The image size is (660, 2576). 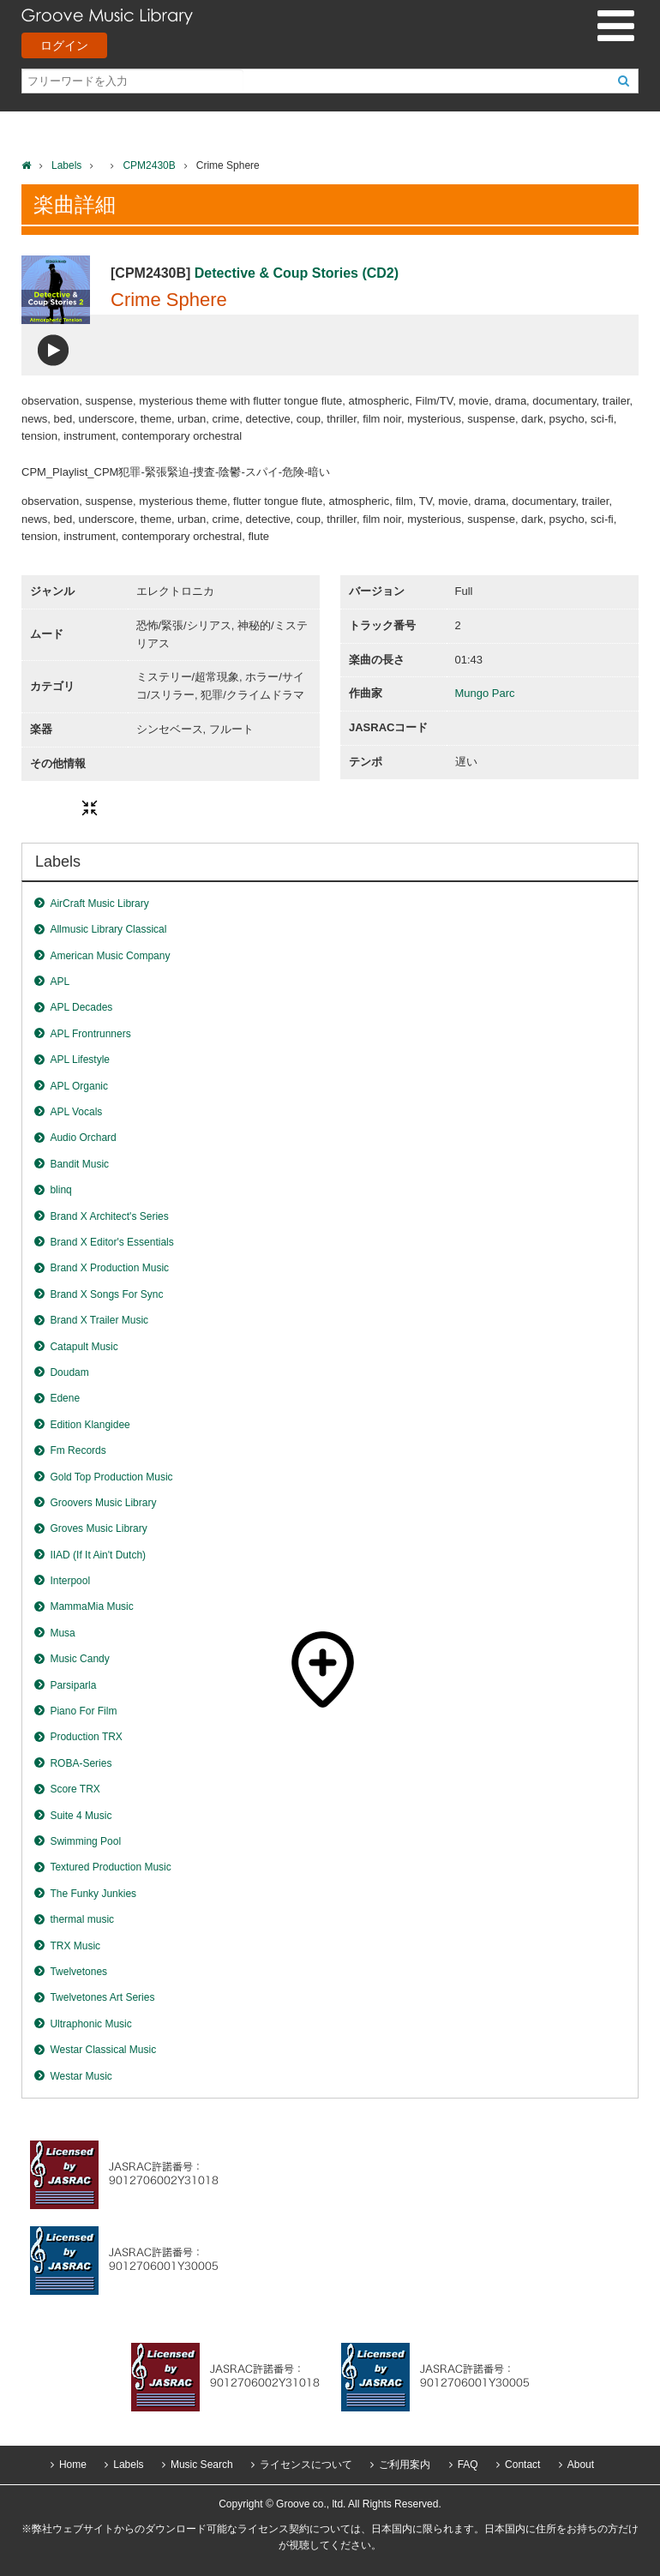 I want to click on add a new location pin, so click(x=322, y=1669).